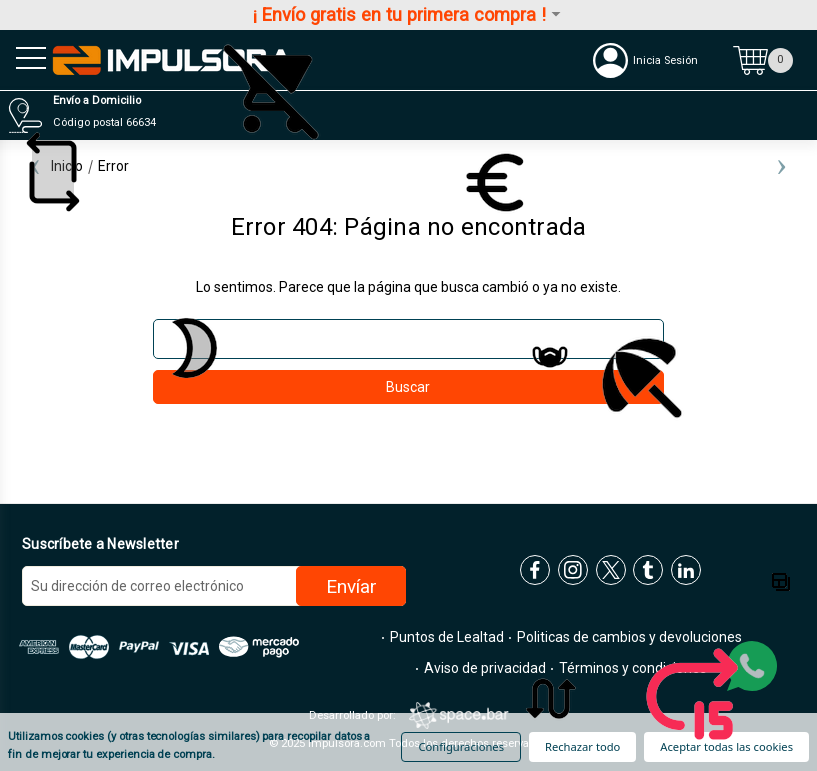 The width and height of the screenshot is (817, 771). I want to click on skip forward 15 seconds, so click(694, 696).